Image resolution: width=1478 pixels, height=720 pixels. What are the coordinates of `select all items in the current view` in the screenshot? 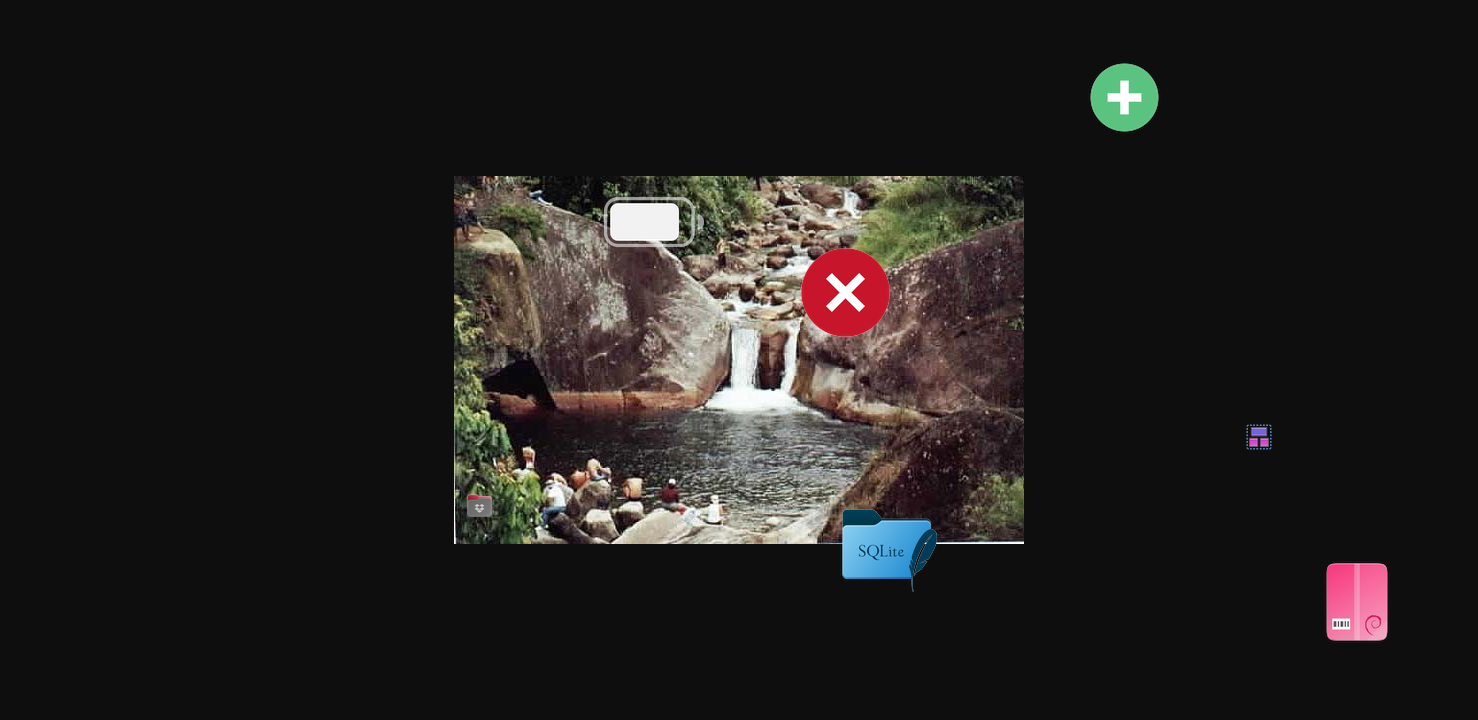 It's located at (1259, 437).